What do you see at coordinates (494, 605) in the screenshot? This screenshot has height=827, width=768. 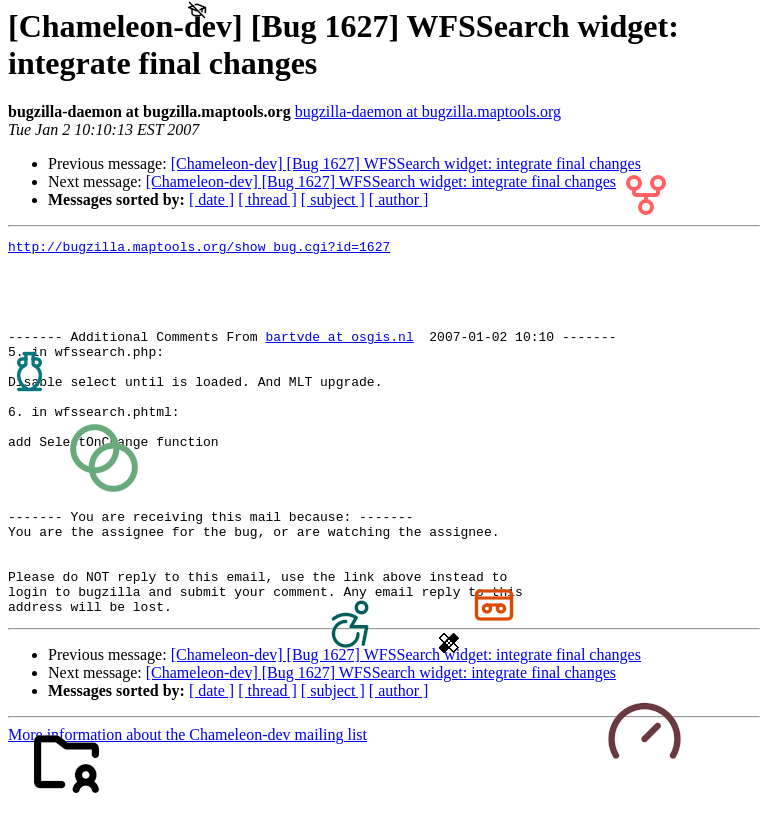 I see `access video archive or recordings` at bounding box center [494, 605].